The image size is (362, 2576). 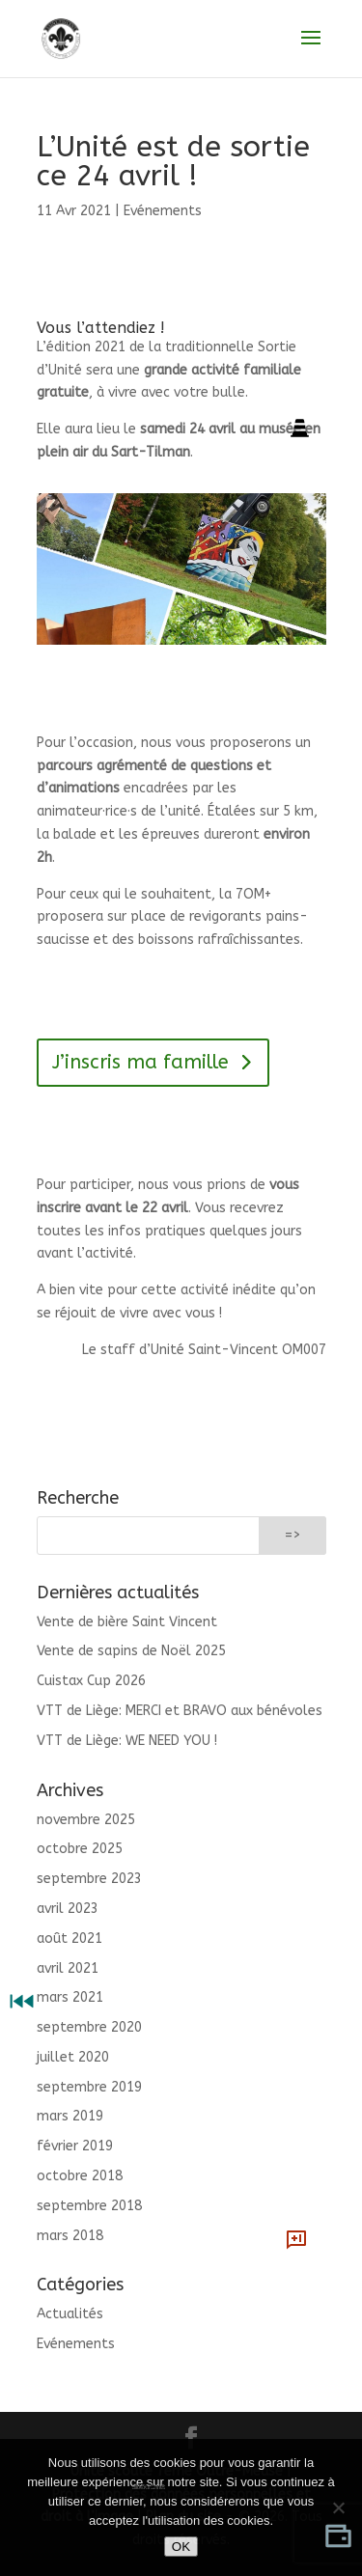 I want to click on add a follow-up message to a conversation, so click(x=296, y=2239).